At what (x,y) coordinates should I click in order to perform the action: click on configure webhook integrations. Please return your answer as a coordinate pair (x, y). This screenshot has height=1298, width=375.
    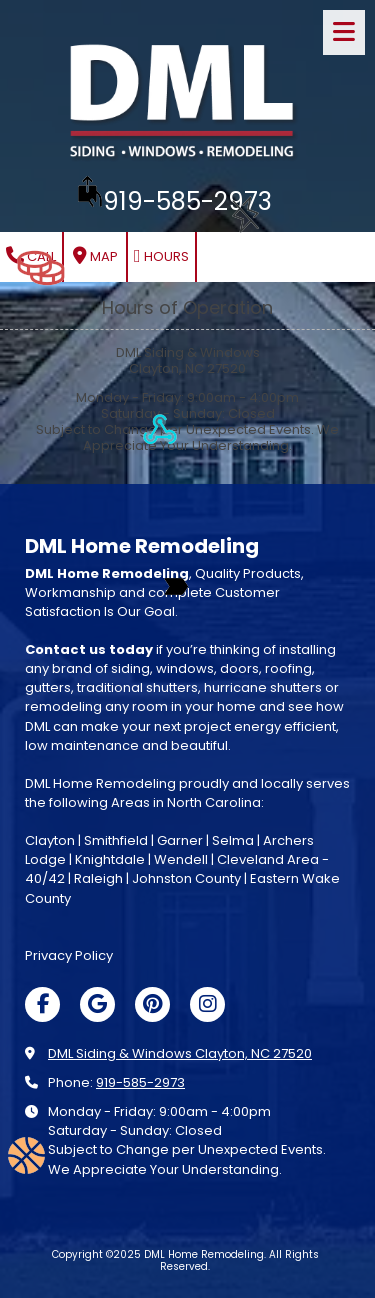
    Looking at the image, I should click on (160, 431).